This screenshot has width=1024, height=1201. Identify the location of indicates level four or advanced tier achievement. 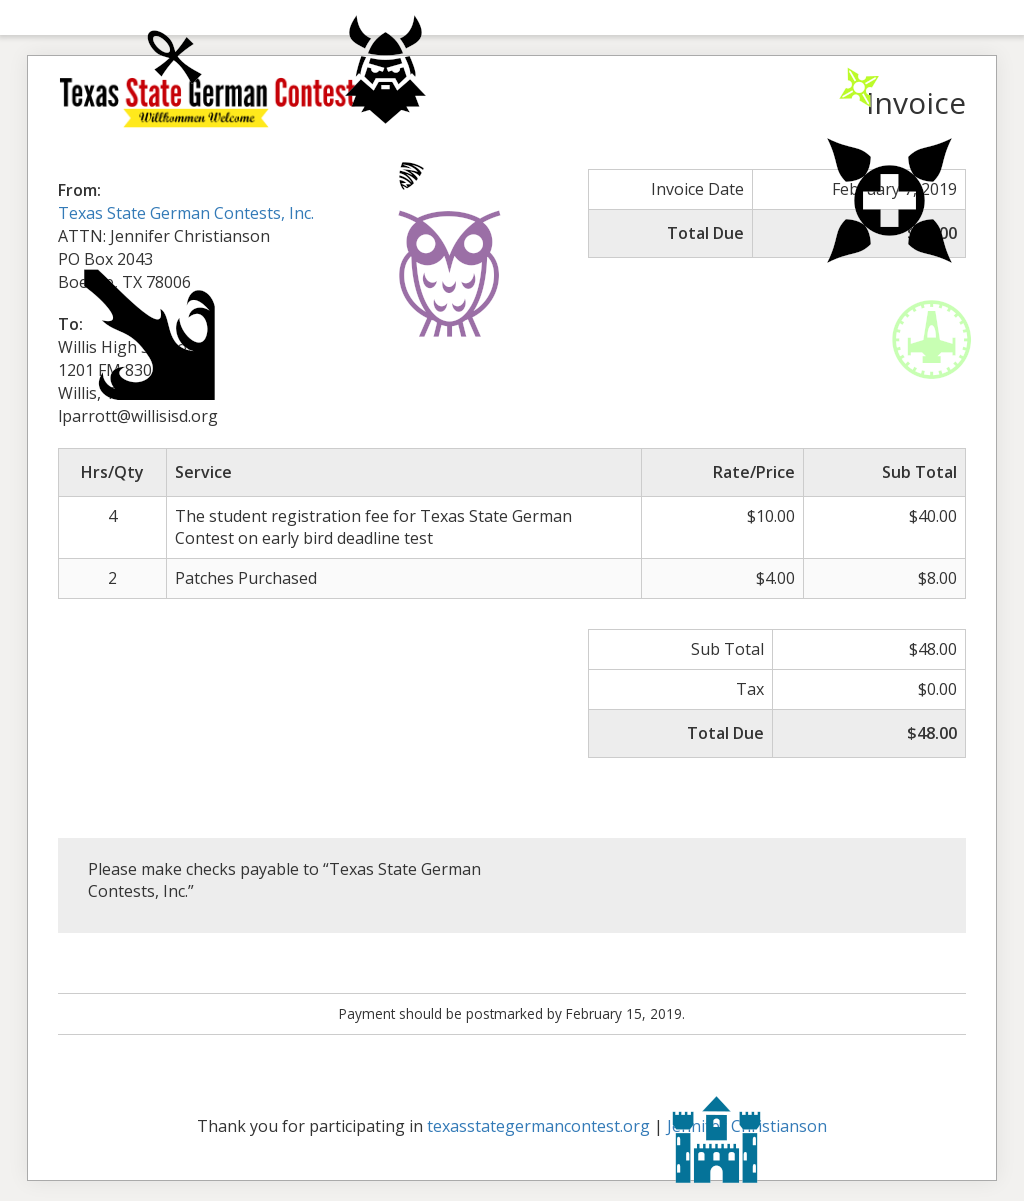
(889, 200).